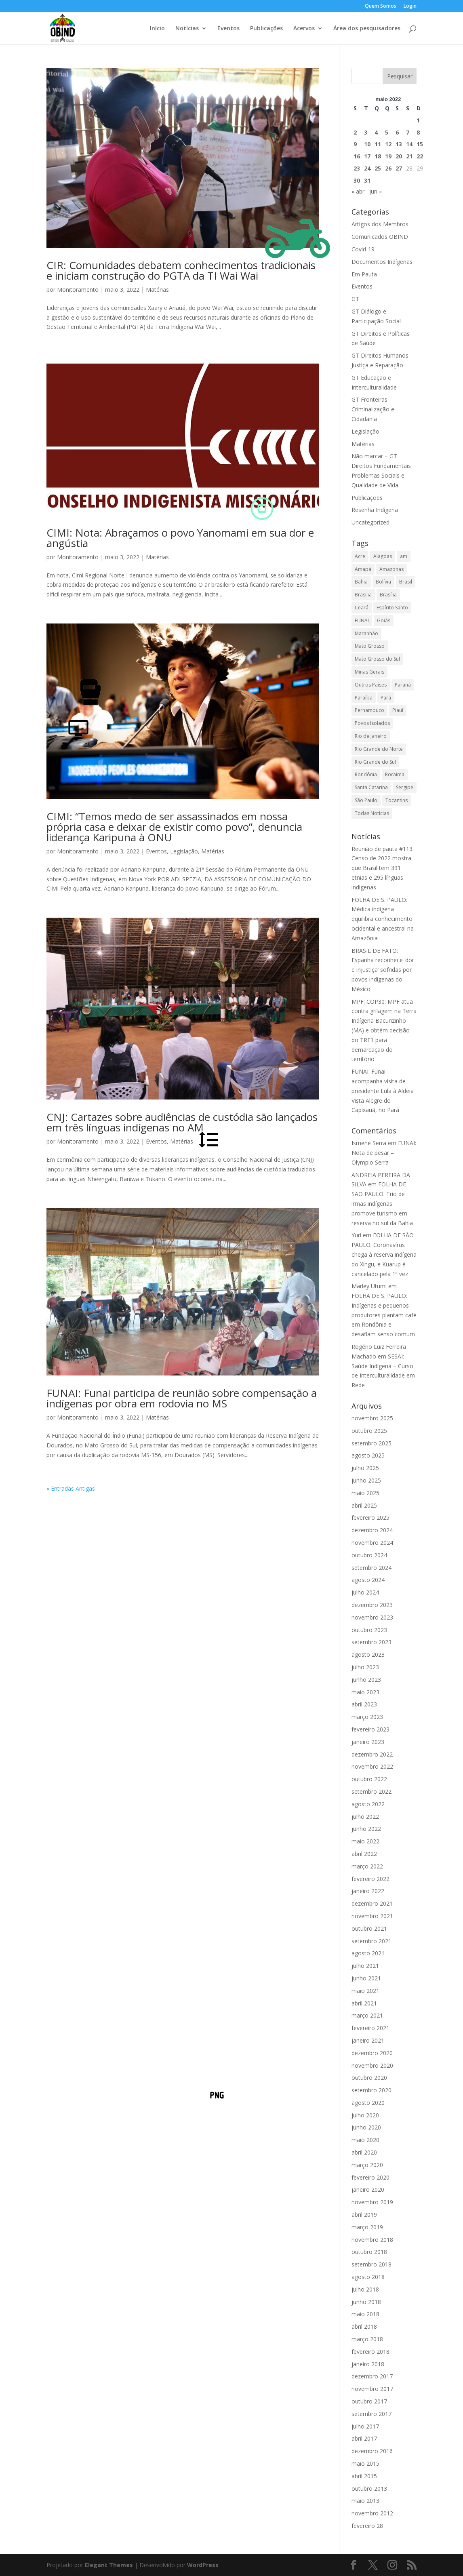 The image size is (463, 2576). What do you see at coordinates (217, 2095) in the screenshot?
I see `indicates a PNG image file type` at bounding box center [217, 2095].